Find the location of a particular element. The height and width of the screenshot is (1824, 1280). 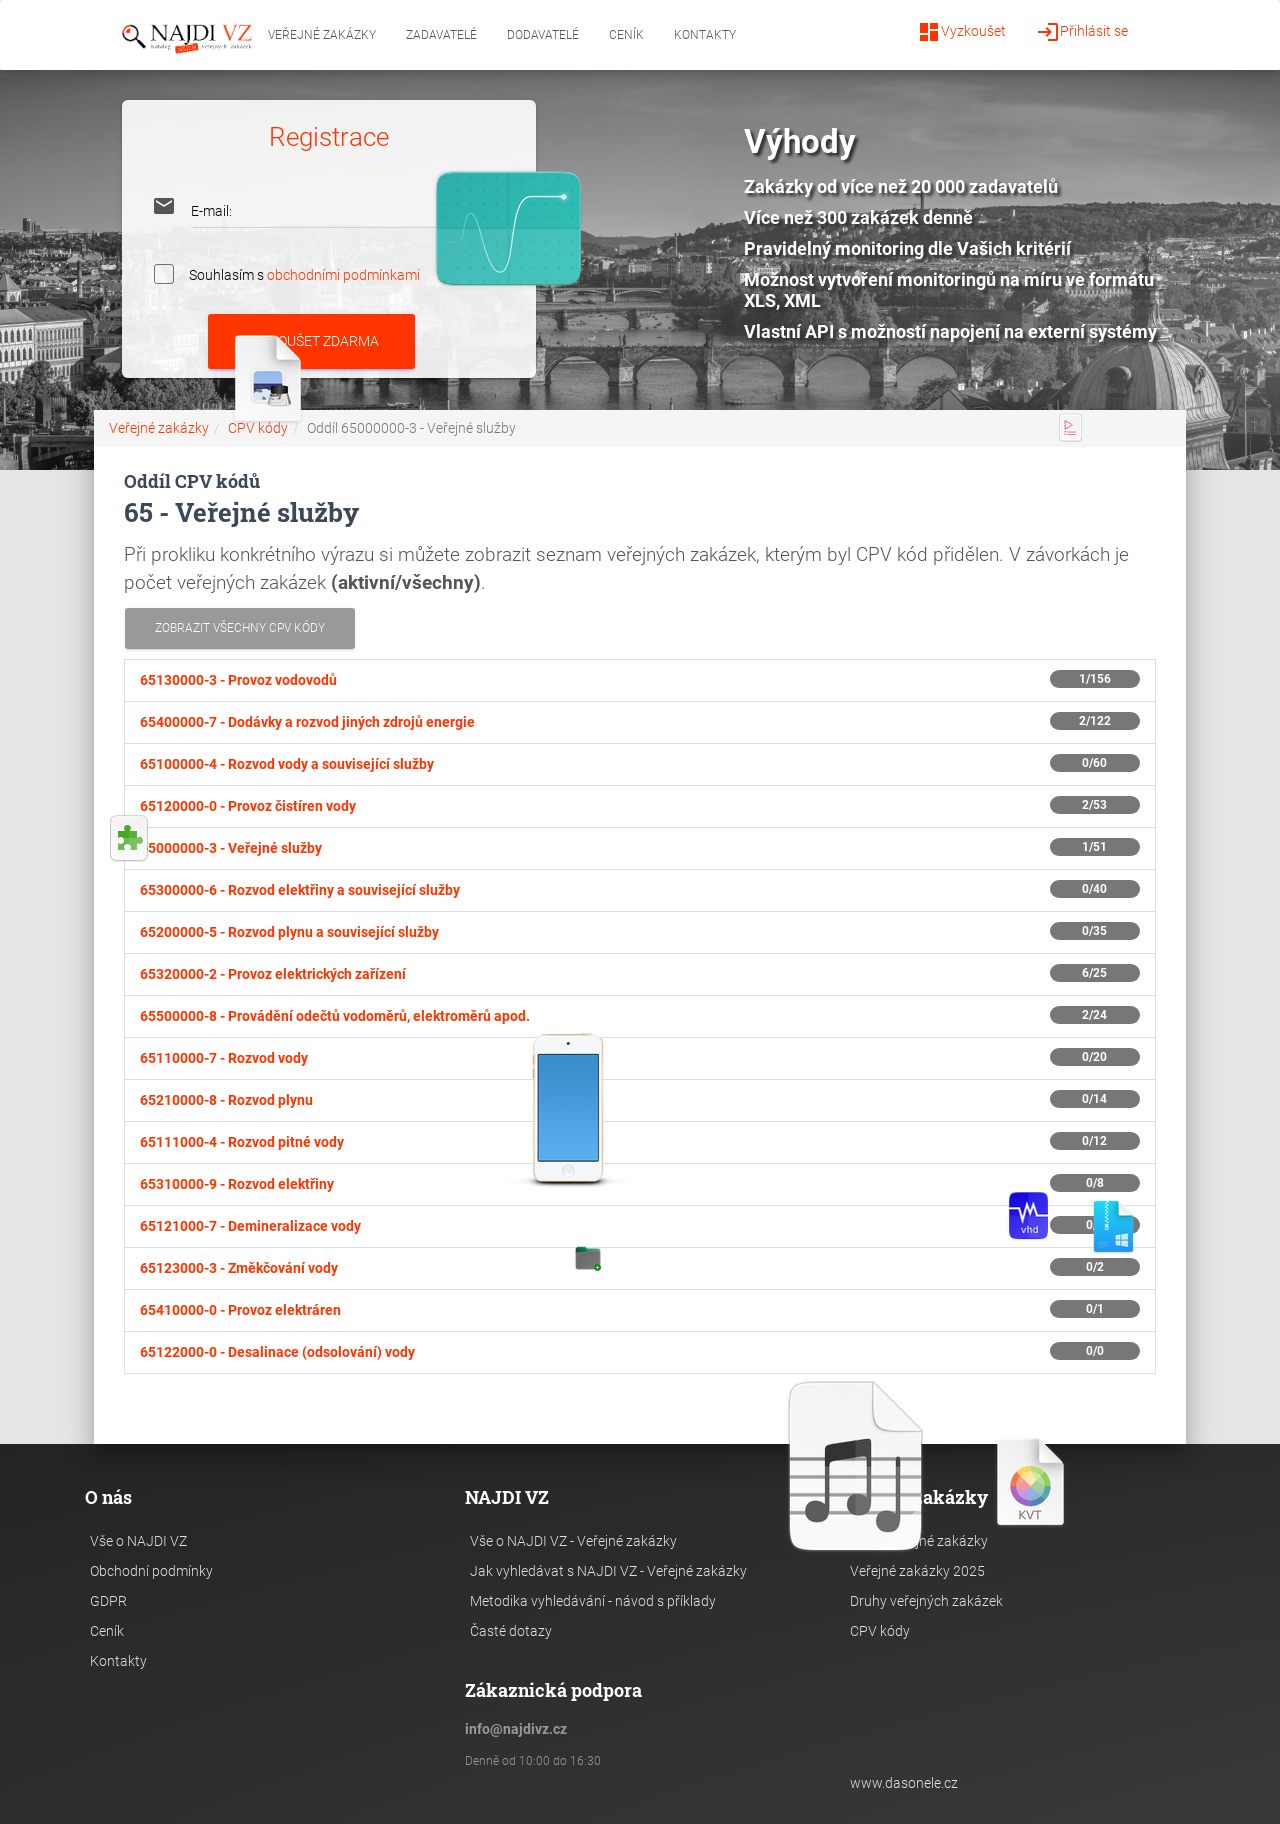

an audio playlist file is located at coordinates (1070, 427).